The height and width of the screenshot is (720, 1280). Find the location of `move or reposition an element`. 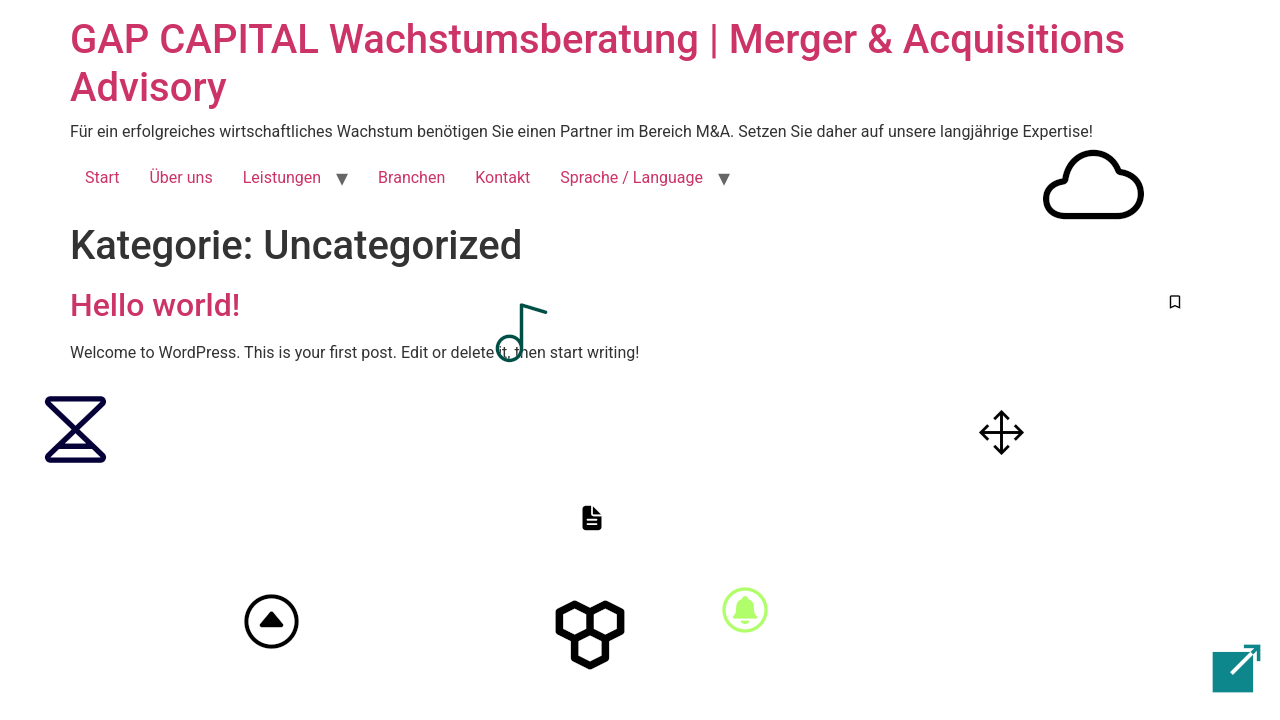

move or reposition an element is located at coordinates (1001, 432).